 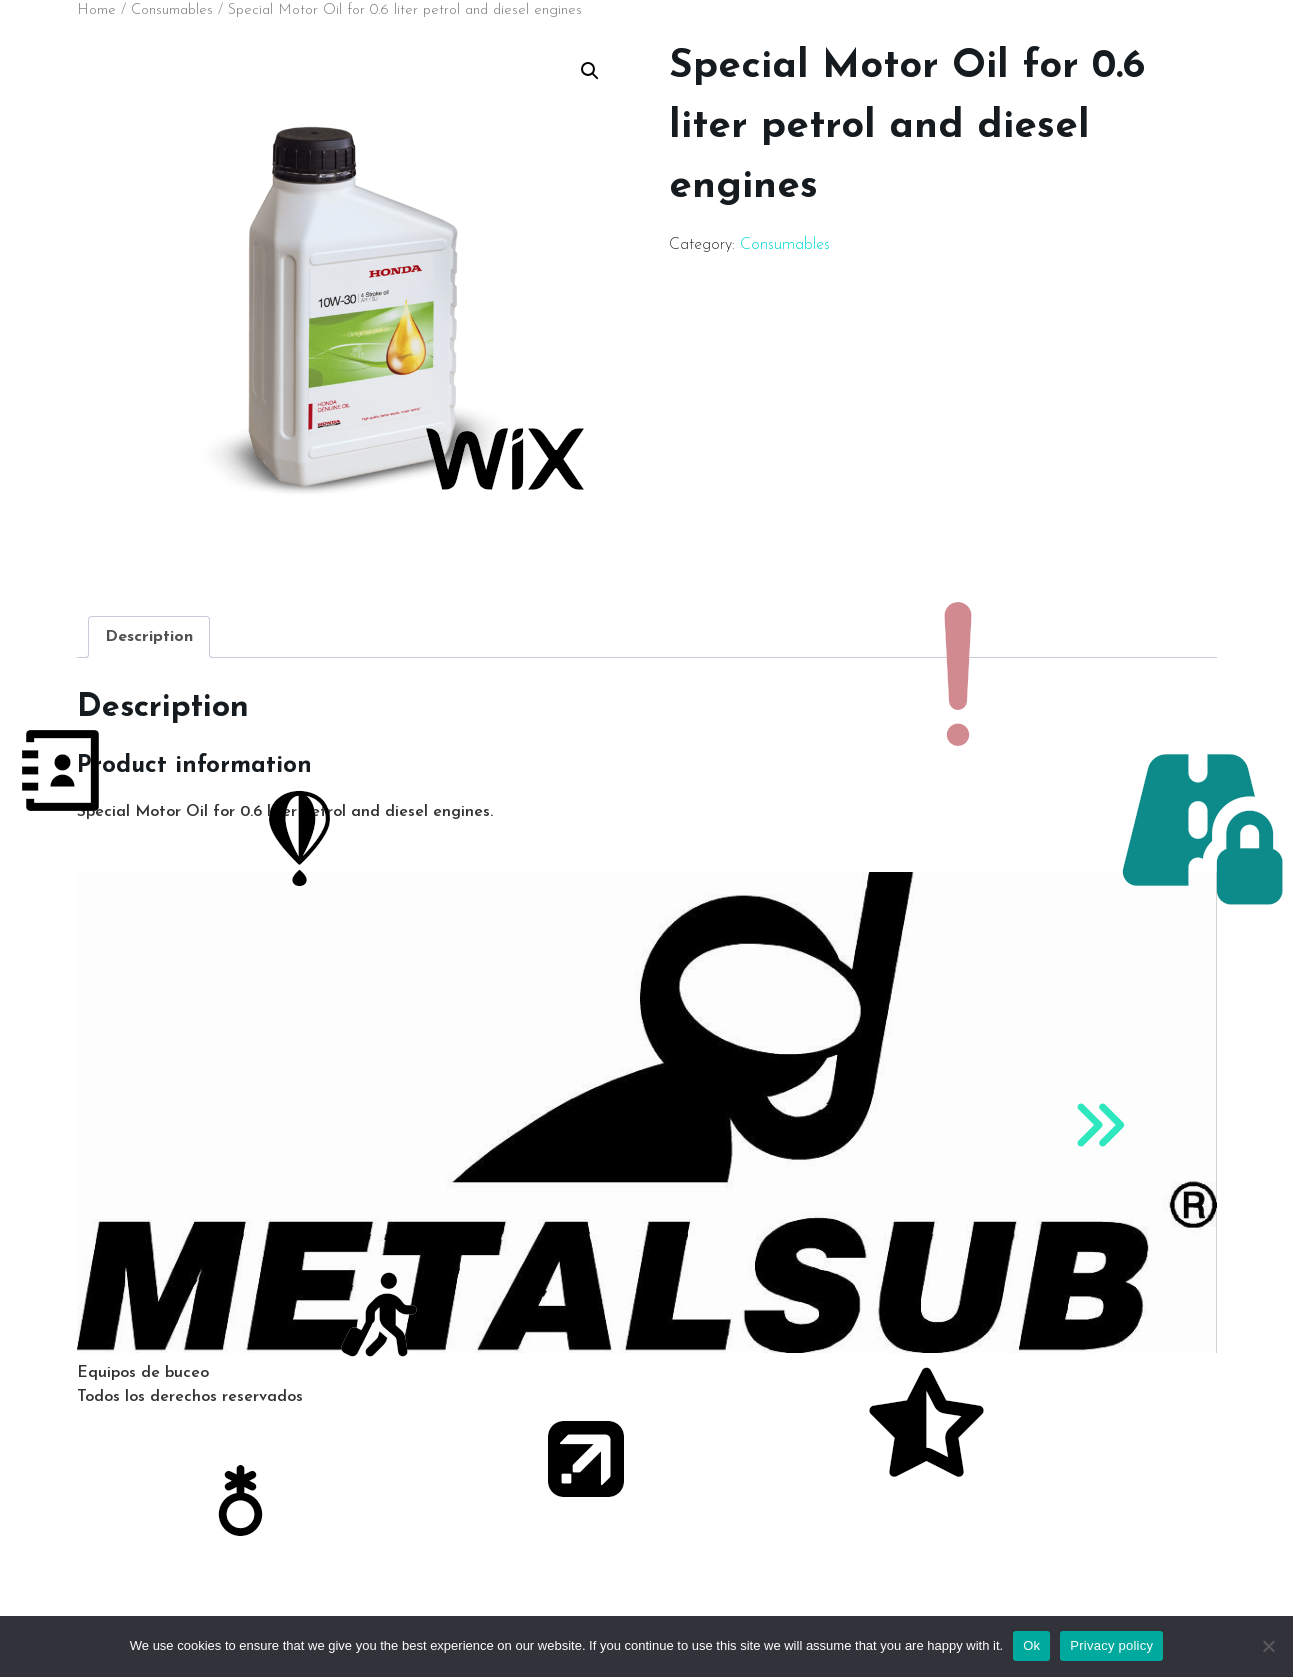 What do you see at coordinates (379, 1314) in the screenshot?
I see `indicates travel or transportation section` at bounding box center [379, 1314].